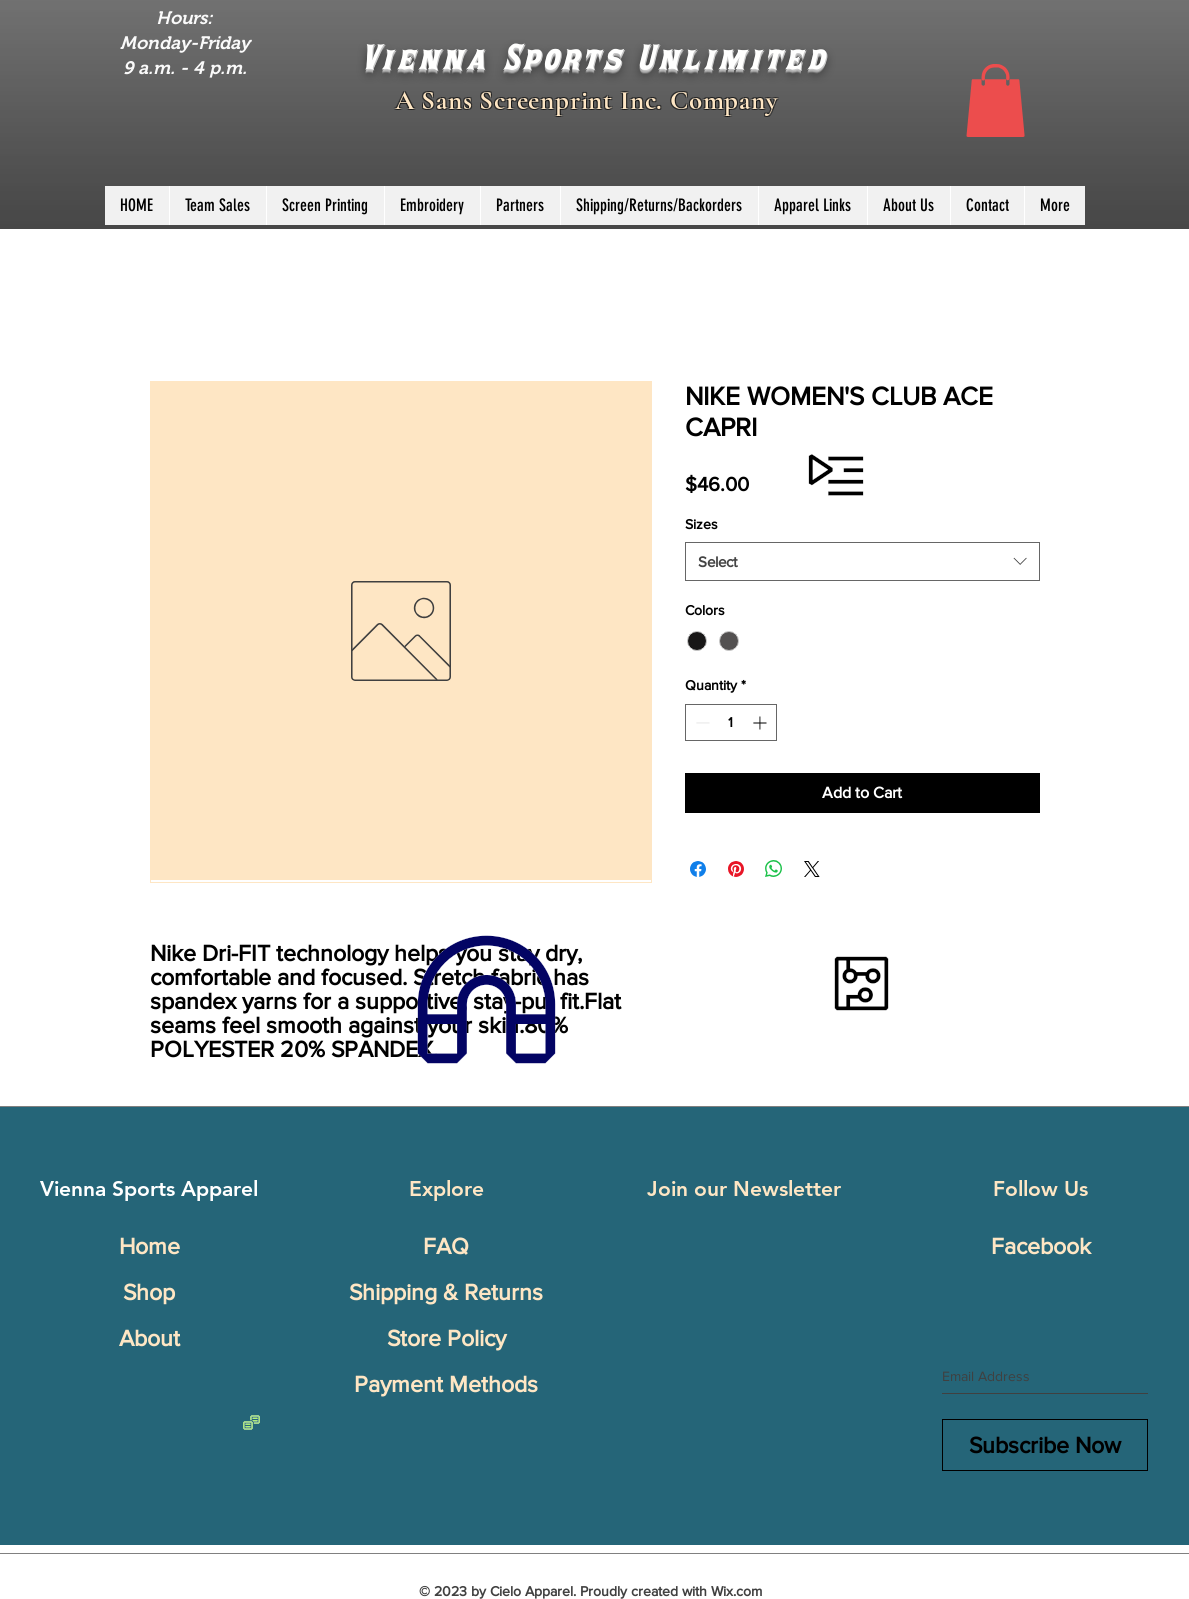 This screenshot has height=1599, width=1189. What do you see at coordinates (836, 476) in the screenshot?
I see `step through code one line at a time during debugging` at bounding box center [836, 476].